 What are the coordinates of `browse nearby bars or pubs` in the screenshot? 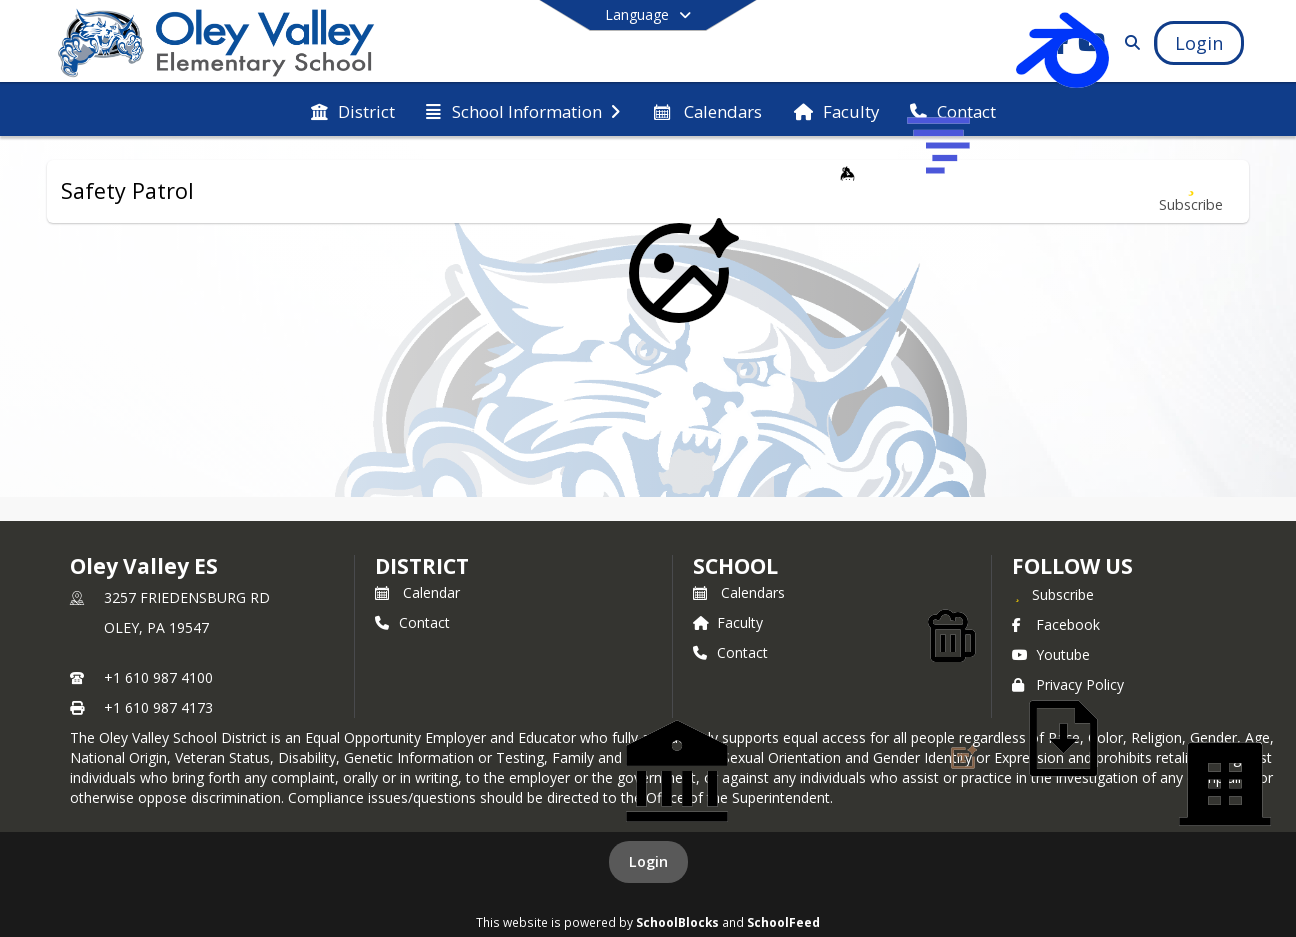 It's located at (953, 637).